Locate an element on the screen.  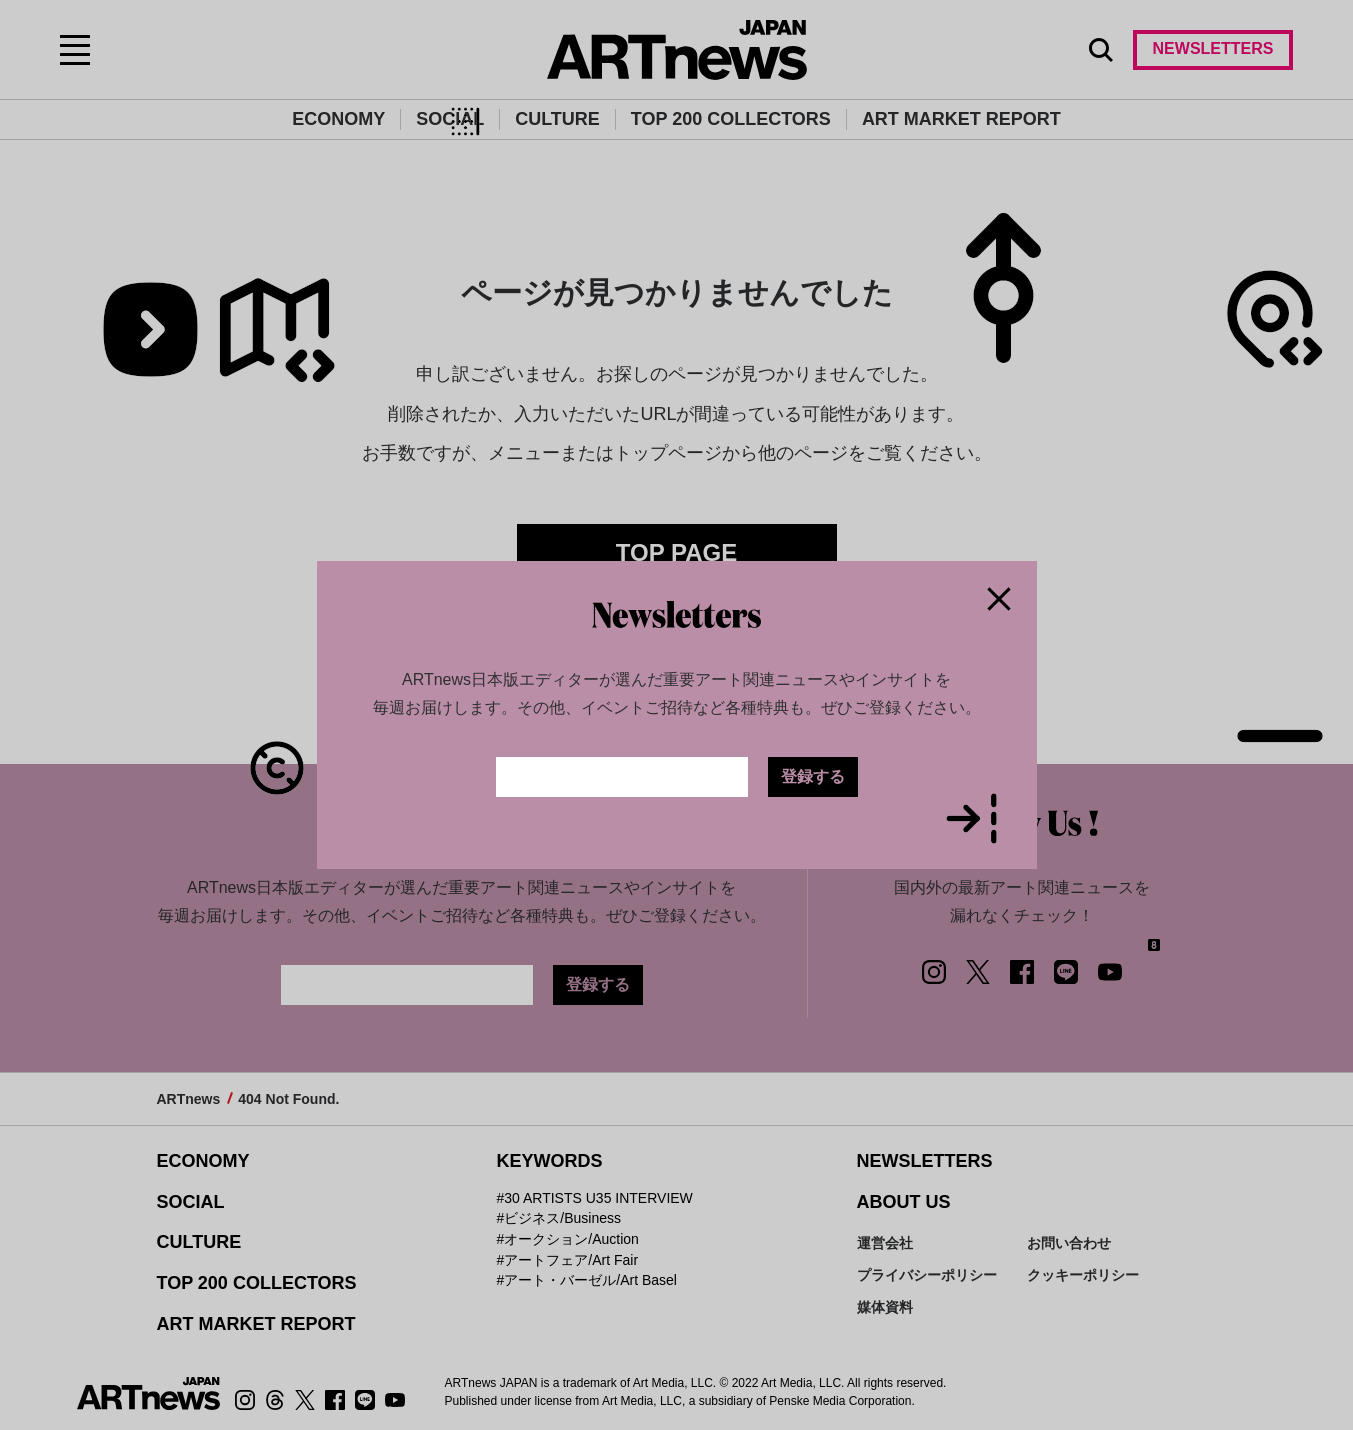
access location-based code or coordinates is located at coordinates (1270, 318).